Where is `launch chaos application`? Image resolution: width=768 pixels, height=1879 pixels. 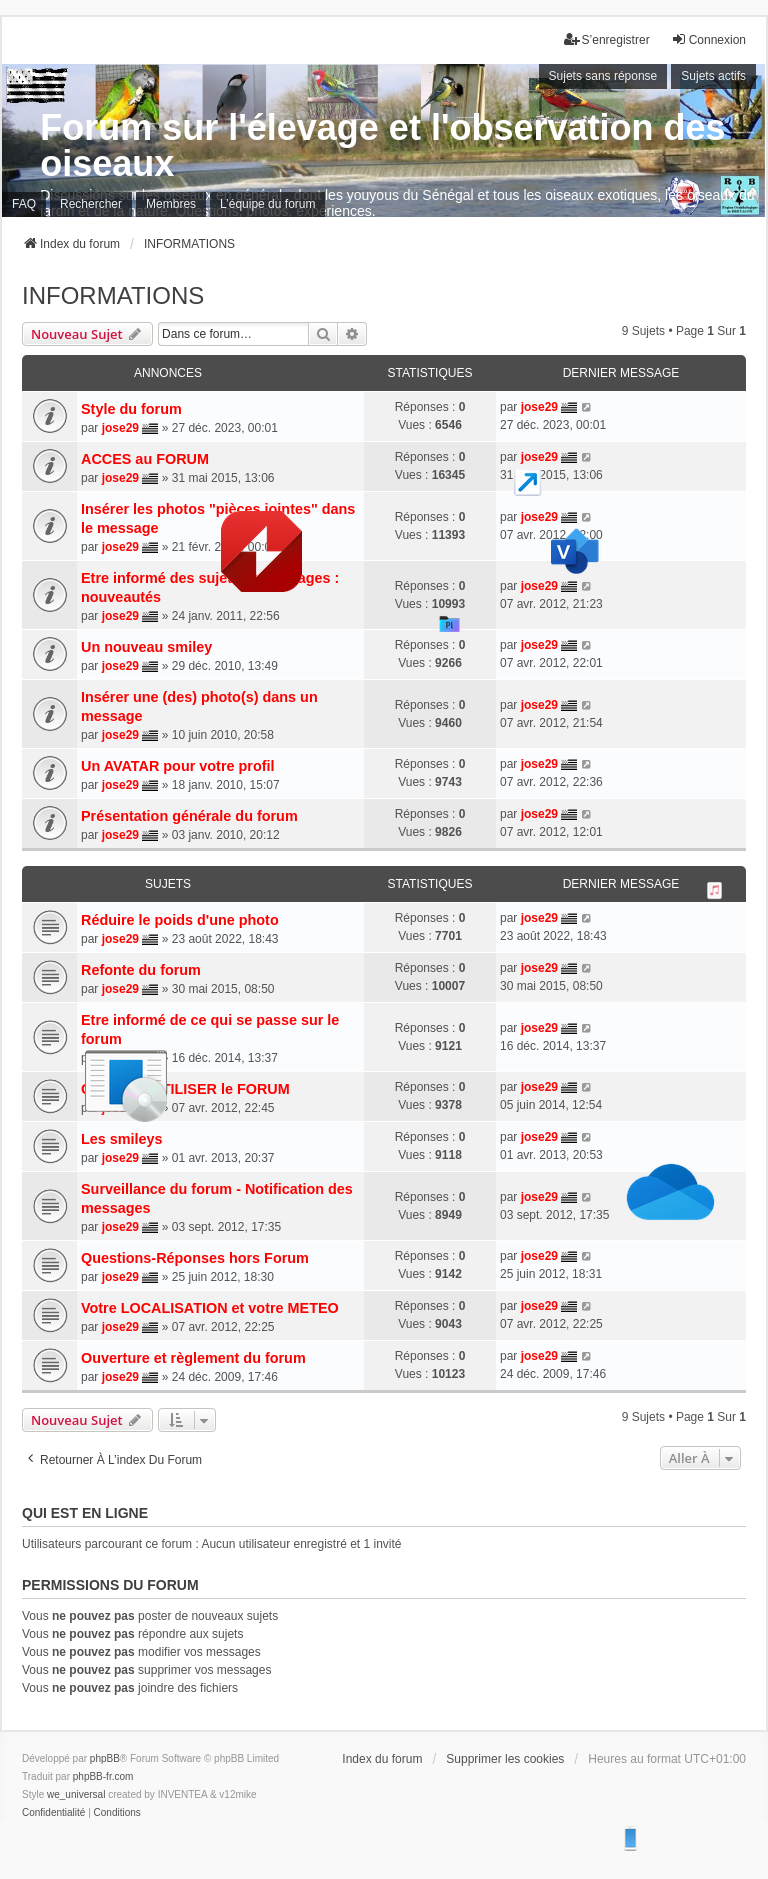
launch chaos application is located at coordinates (261, 551).